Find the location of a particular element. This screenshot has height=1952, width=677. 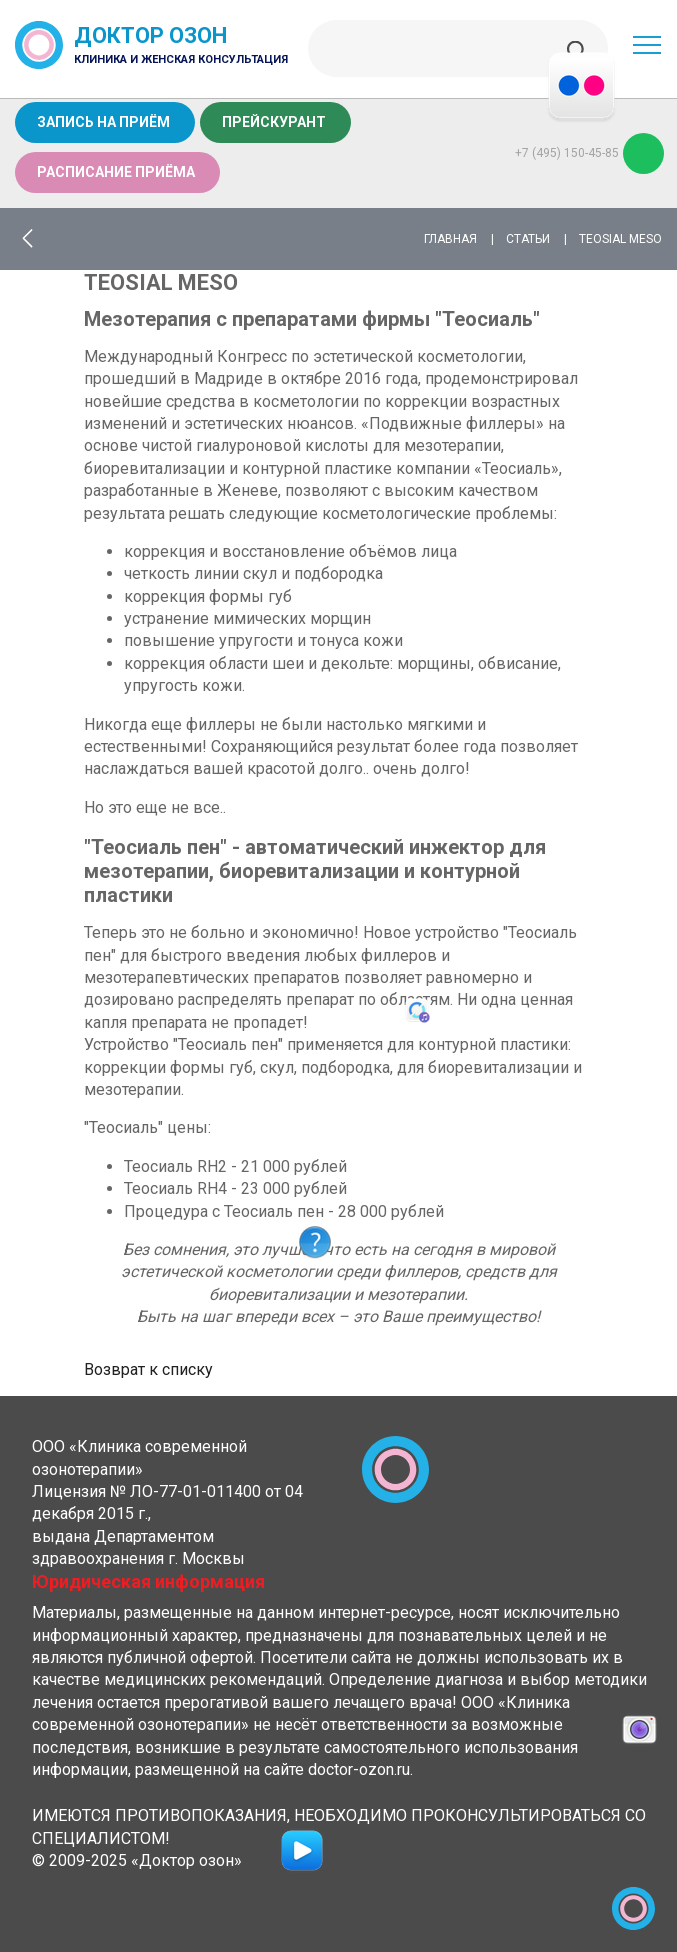

open the camera app is located at coordinates (639, 1729).